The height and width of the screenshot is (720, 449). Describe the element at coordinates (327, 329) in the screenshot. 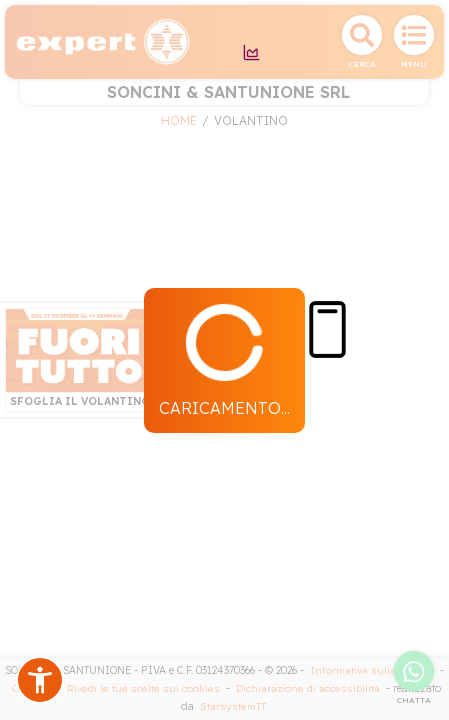

I see `access device speaker settings` at that location.